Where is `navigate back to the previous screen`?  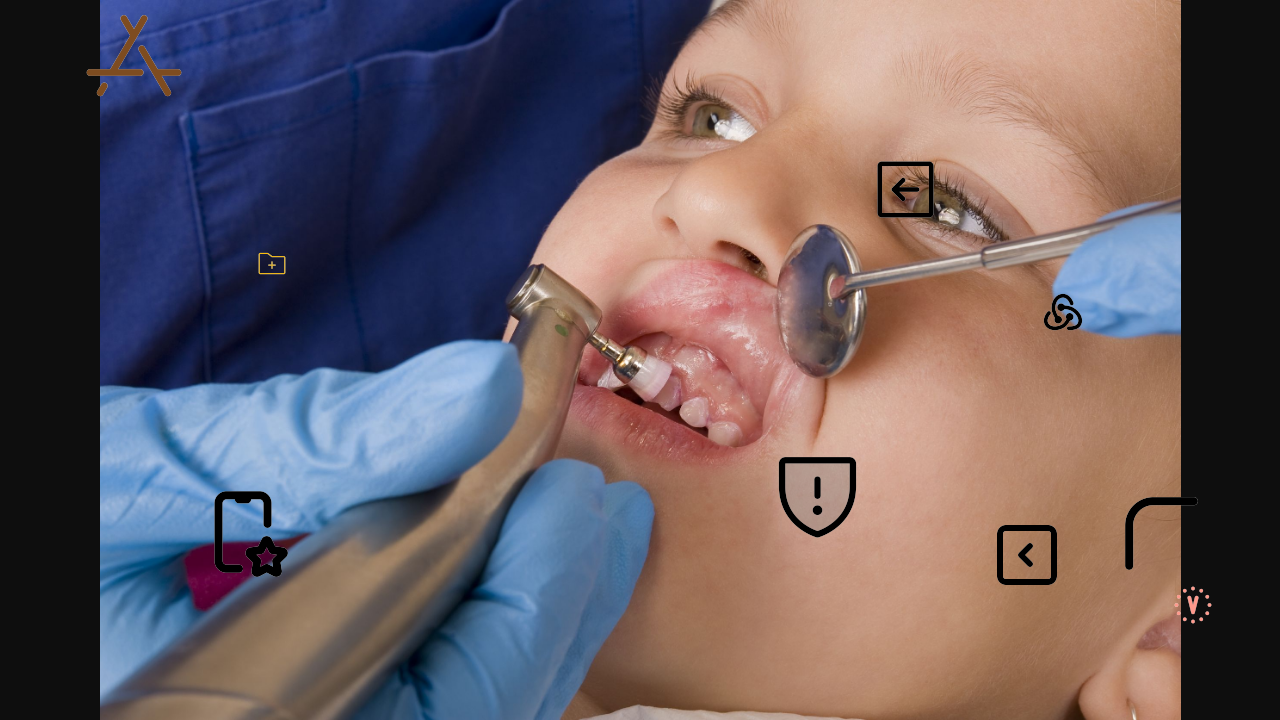
navigate back to the previous screen is located at coordinates (905, 189).